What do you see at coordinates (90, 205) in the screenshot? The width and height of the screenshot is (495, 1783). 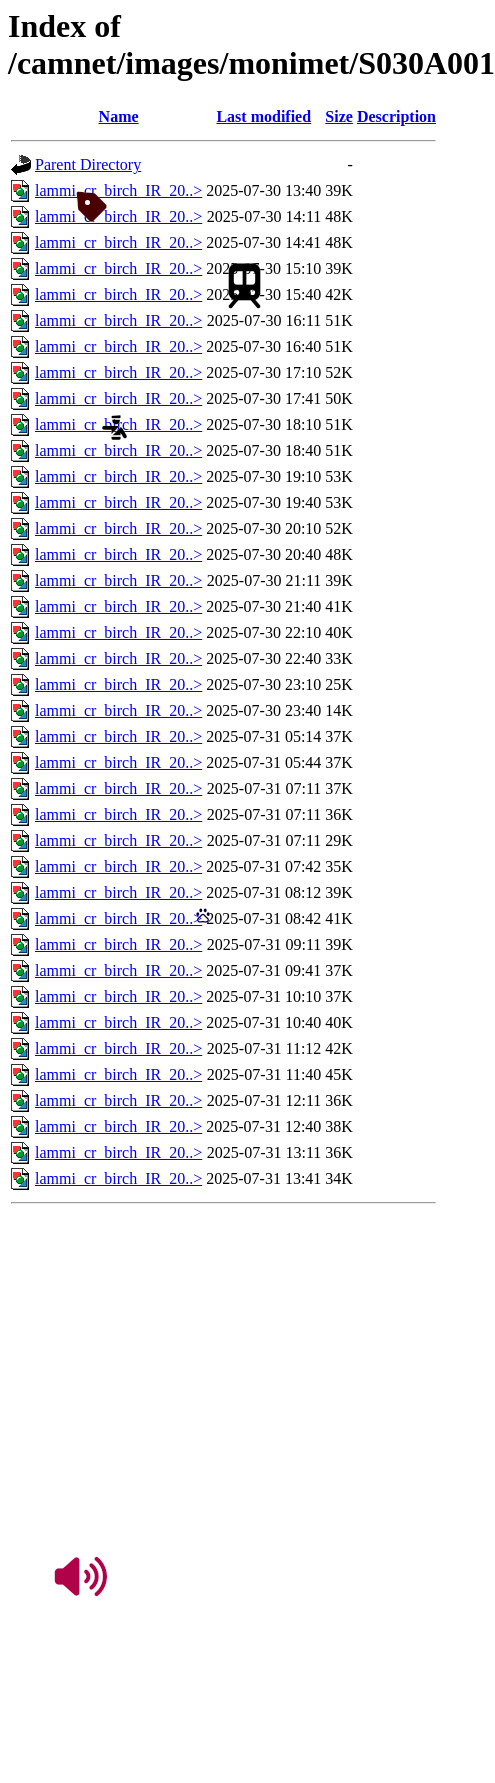 I see `view tags or labels` at bounding box center [90, 205].